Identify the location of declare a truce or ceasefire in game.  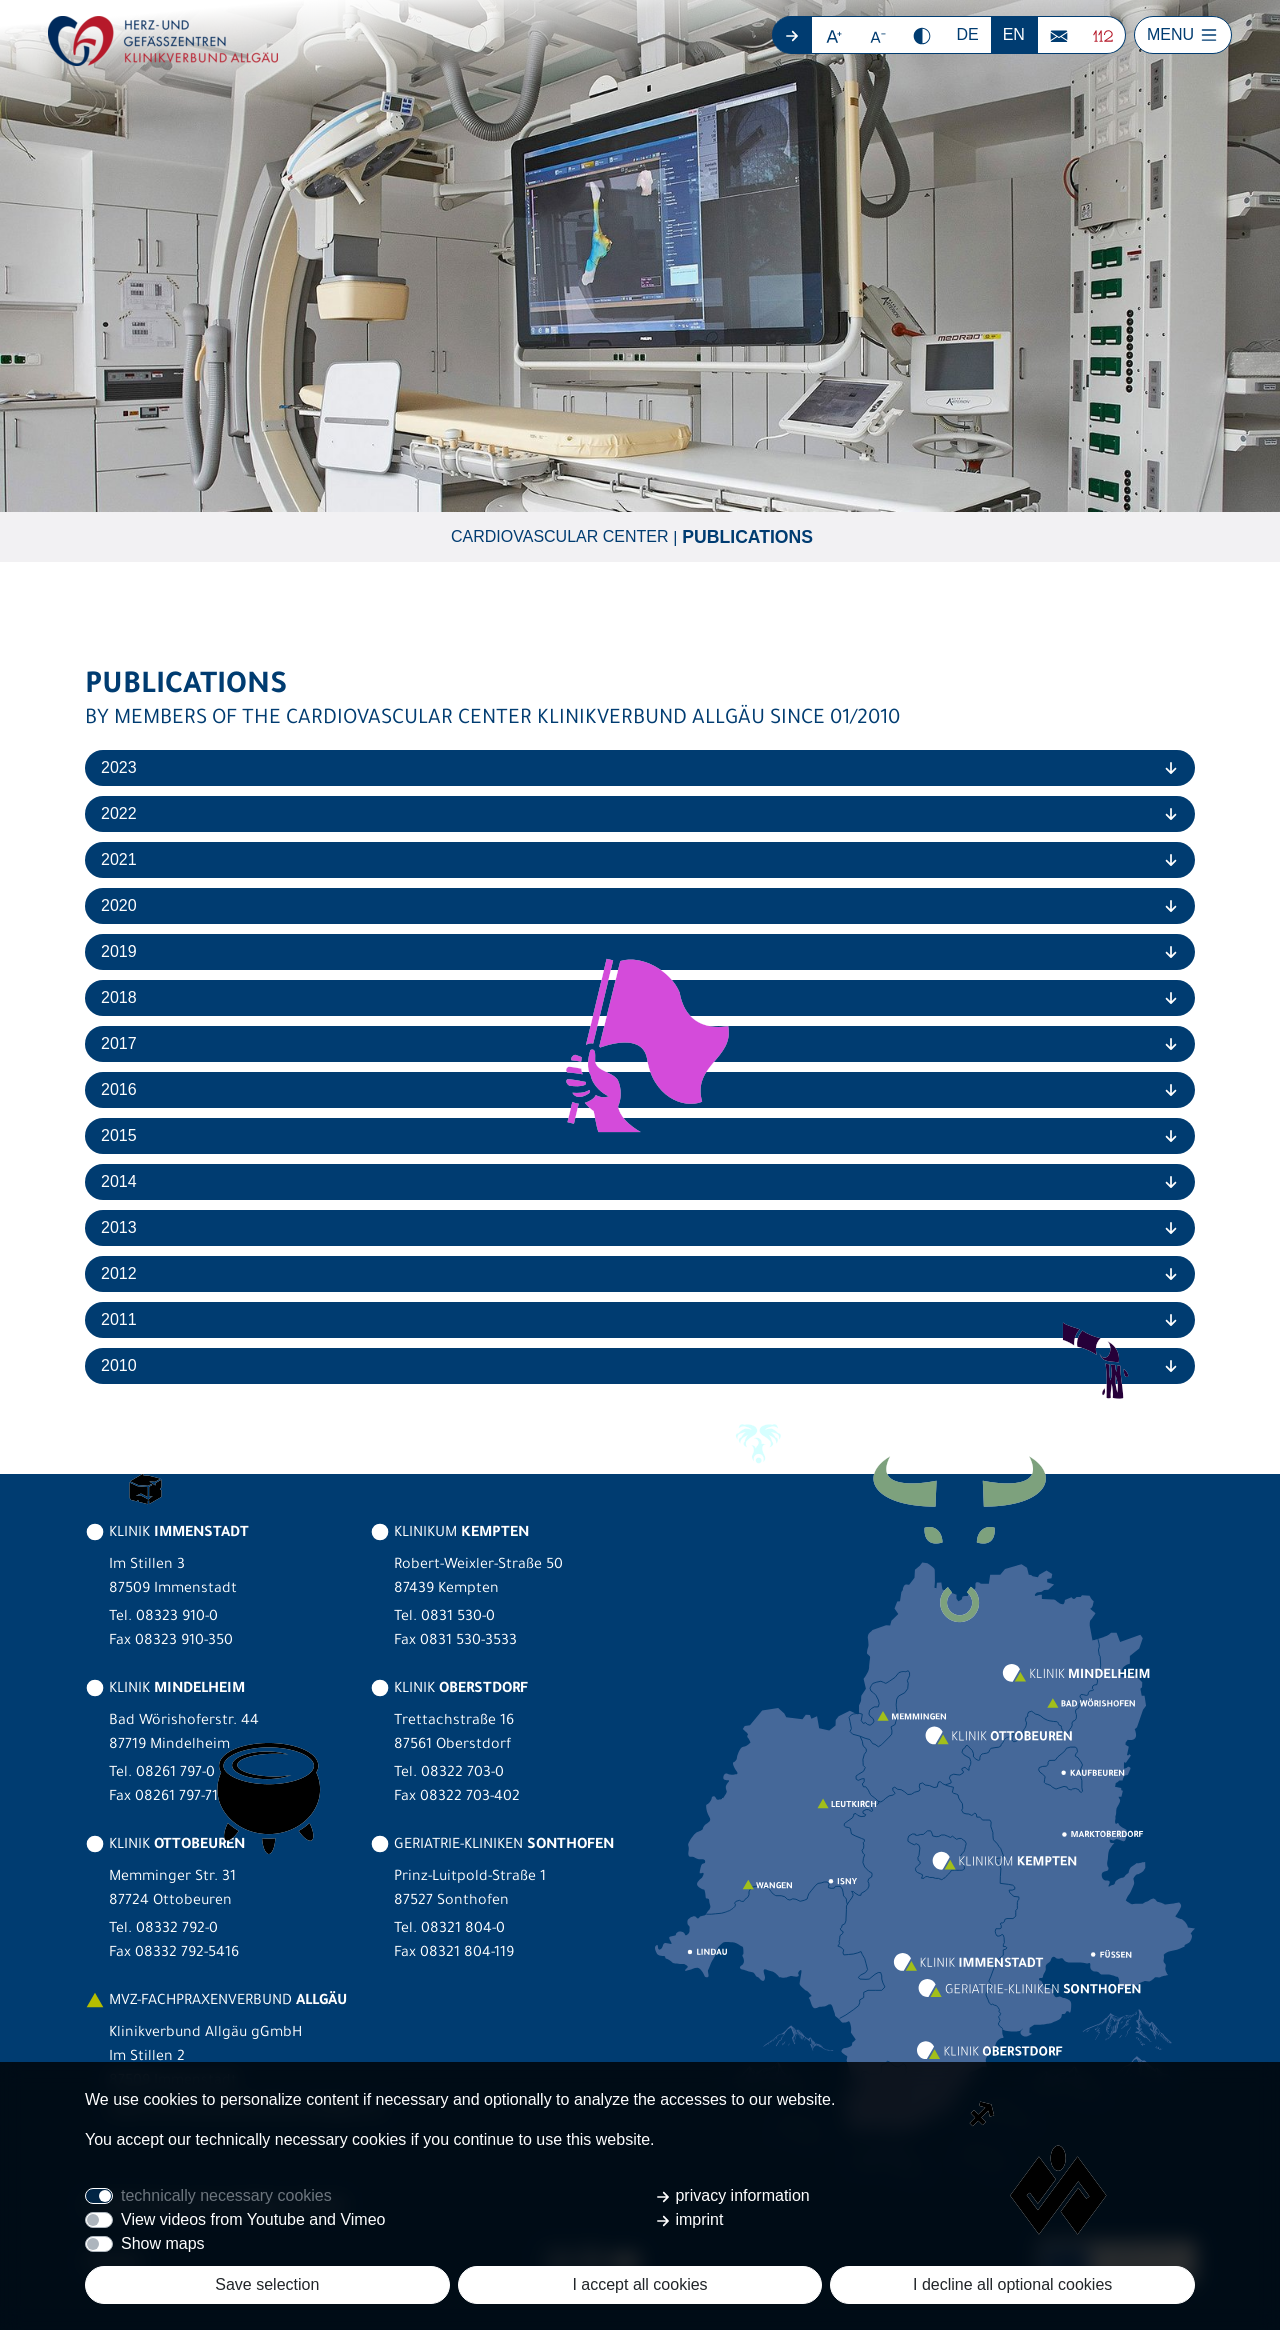
(647, 1044).